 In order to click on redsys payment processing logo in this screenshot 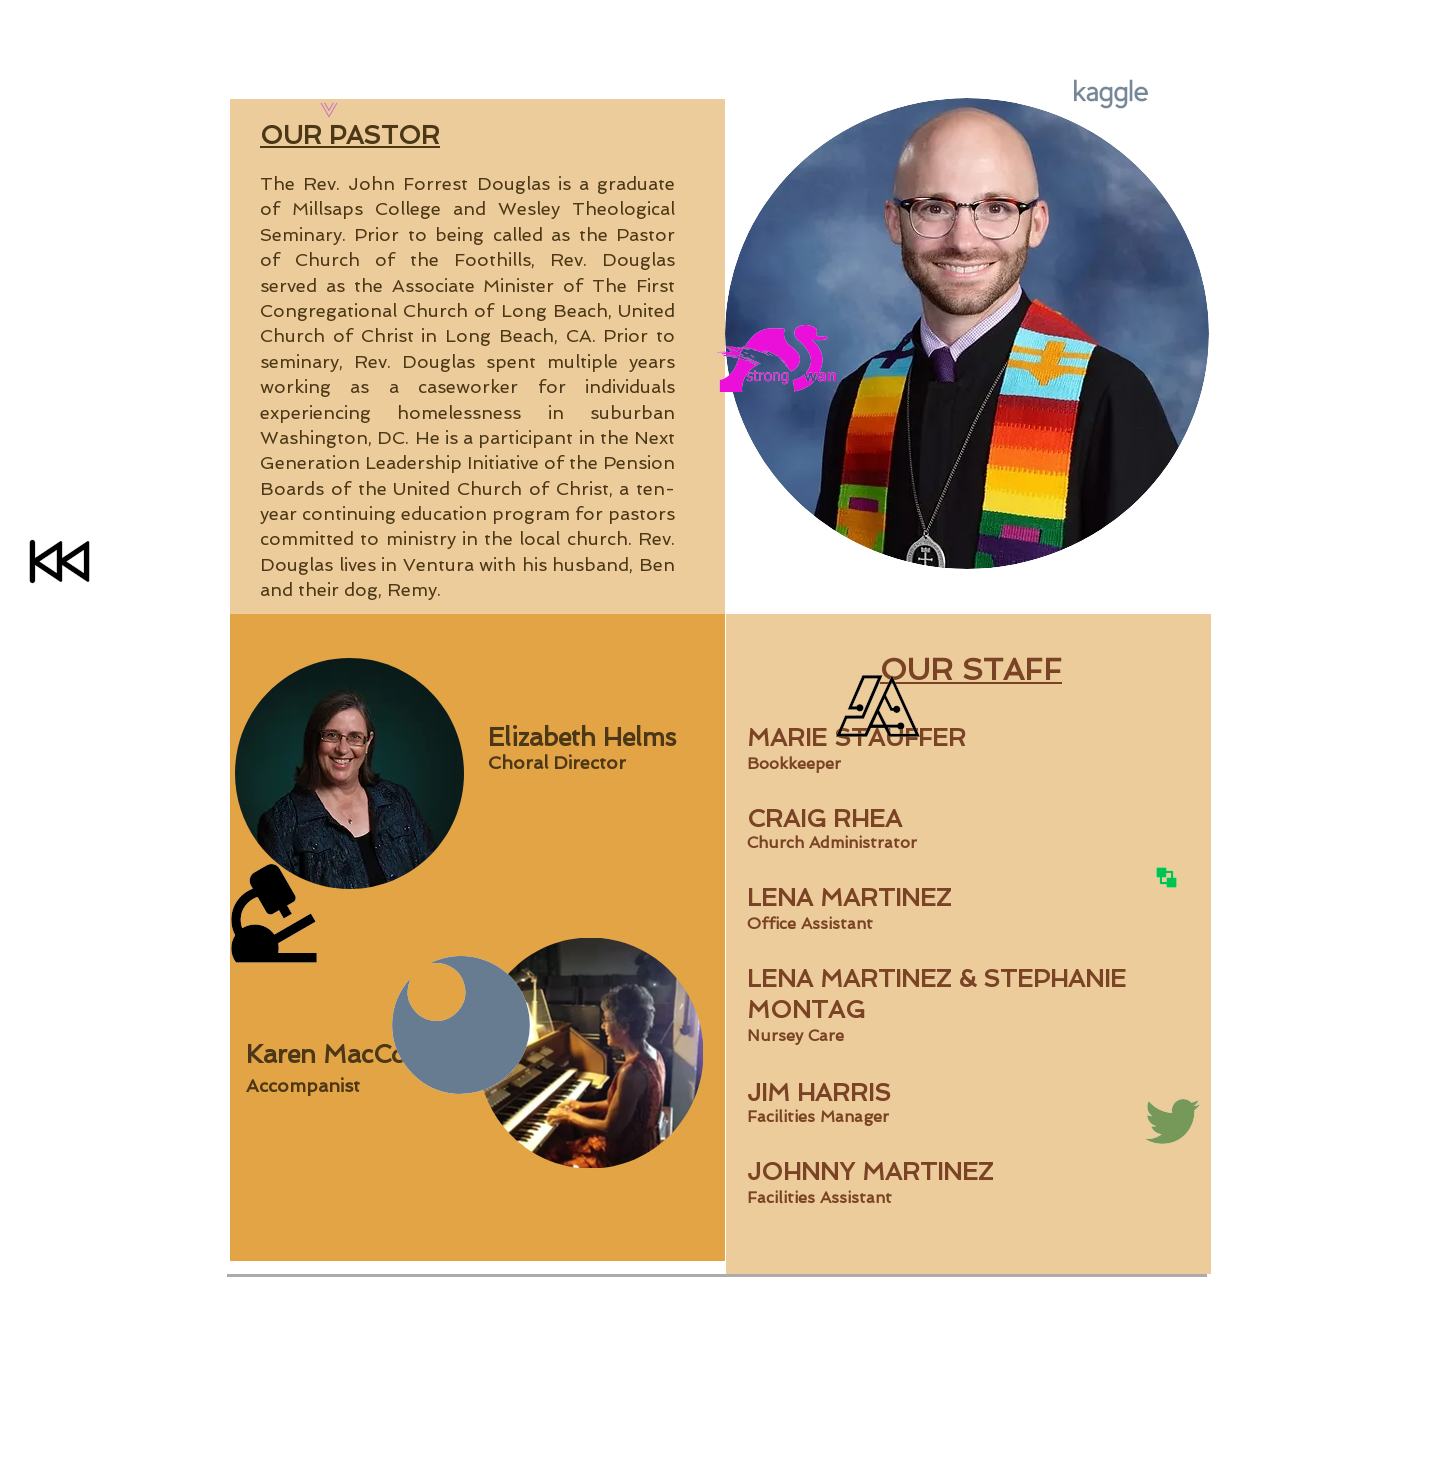, I will do `click(461, 1025)`.